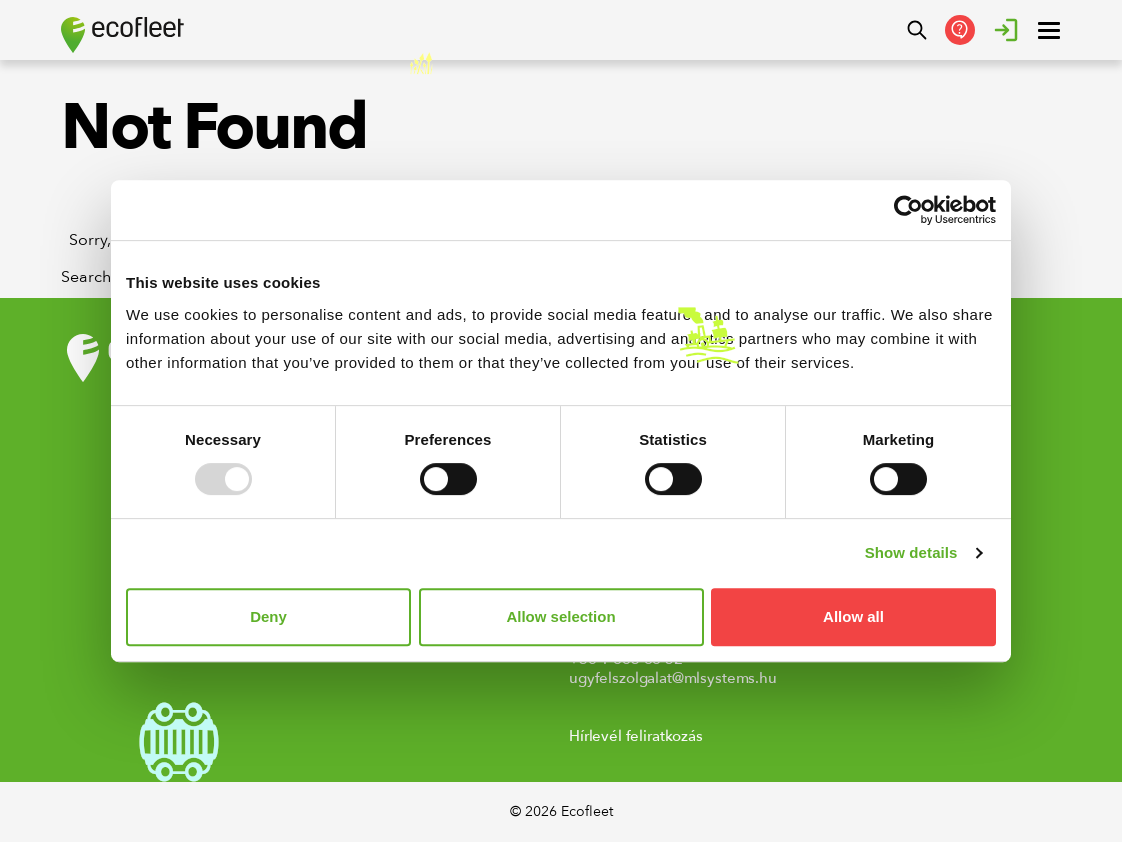 The width and height of the screenshot is (1122, 842). What do you see at coordinates (421, 63) in the screenshot?
I see `select spear weapon type` at bounding box center [421, 63].